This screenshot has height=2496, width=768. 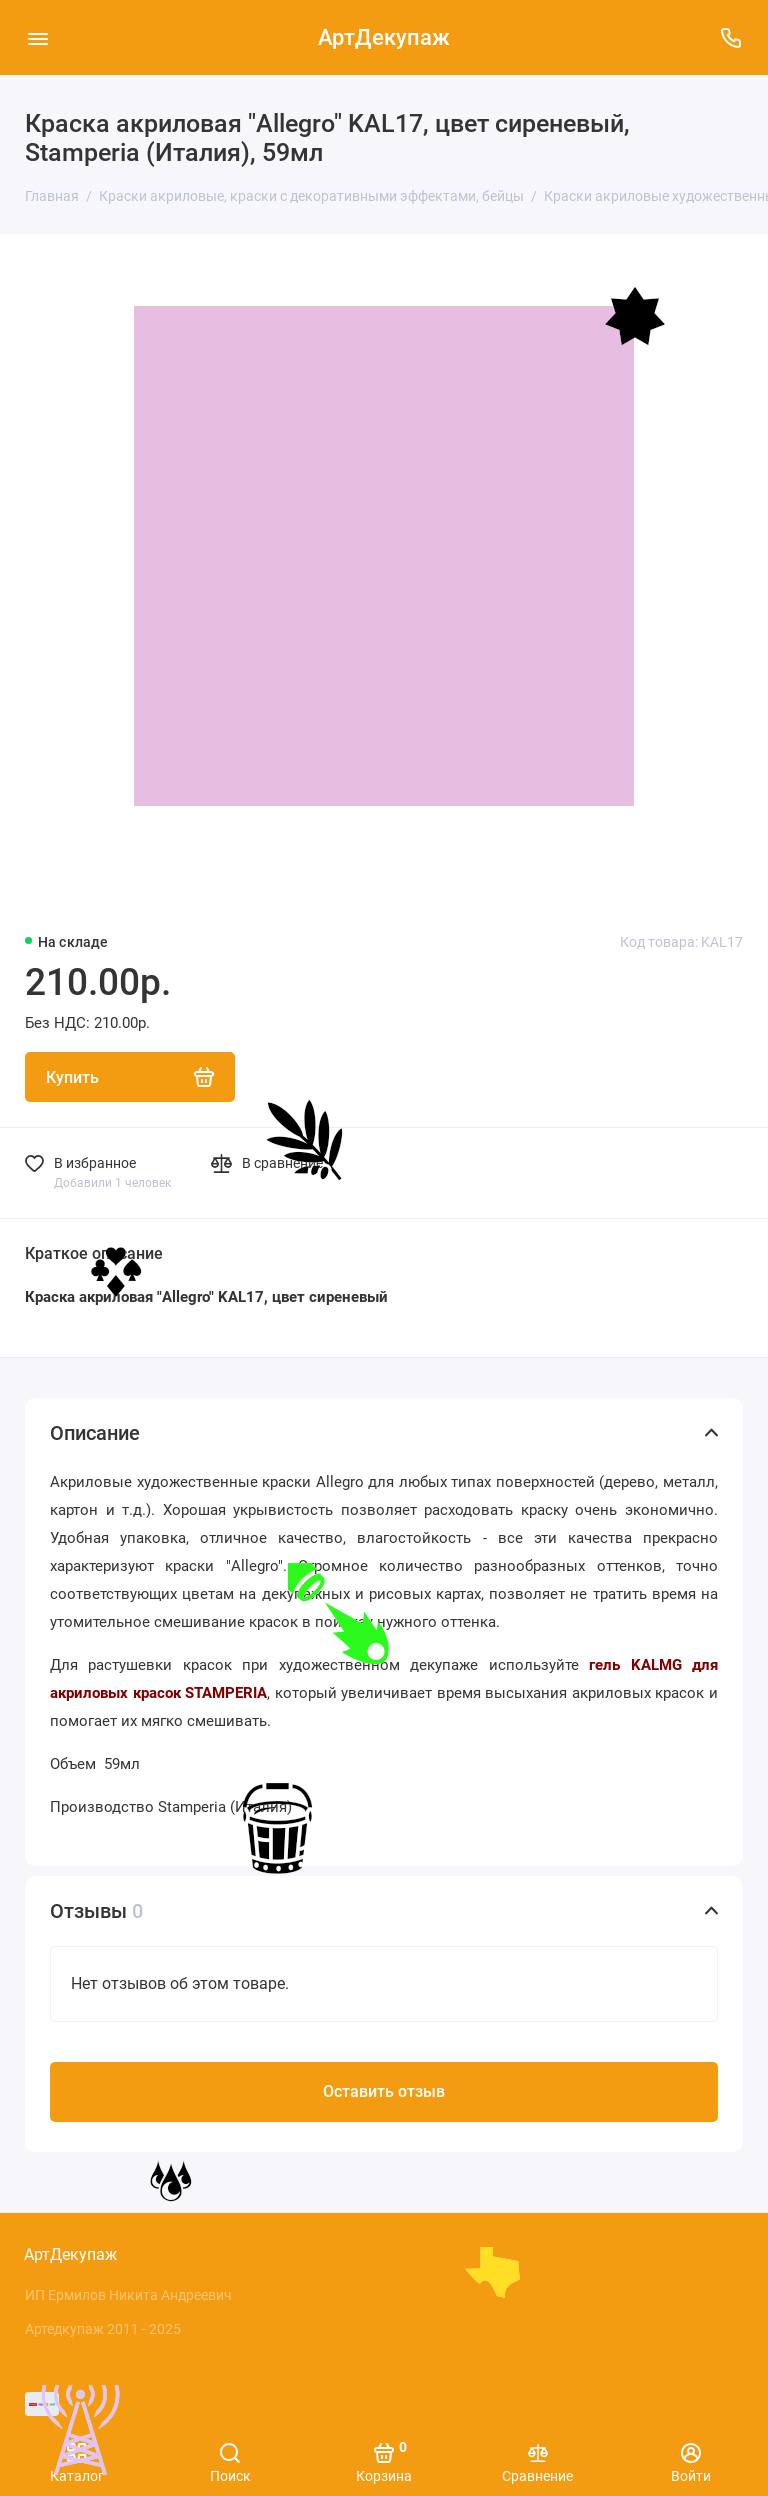 I want to click on indicates full water bucket in game inventory, so click(x=277, y=1825).